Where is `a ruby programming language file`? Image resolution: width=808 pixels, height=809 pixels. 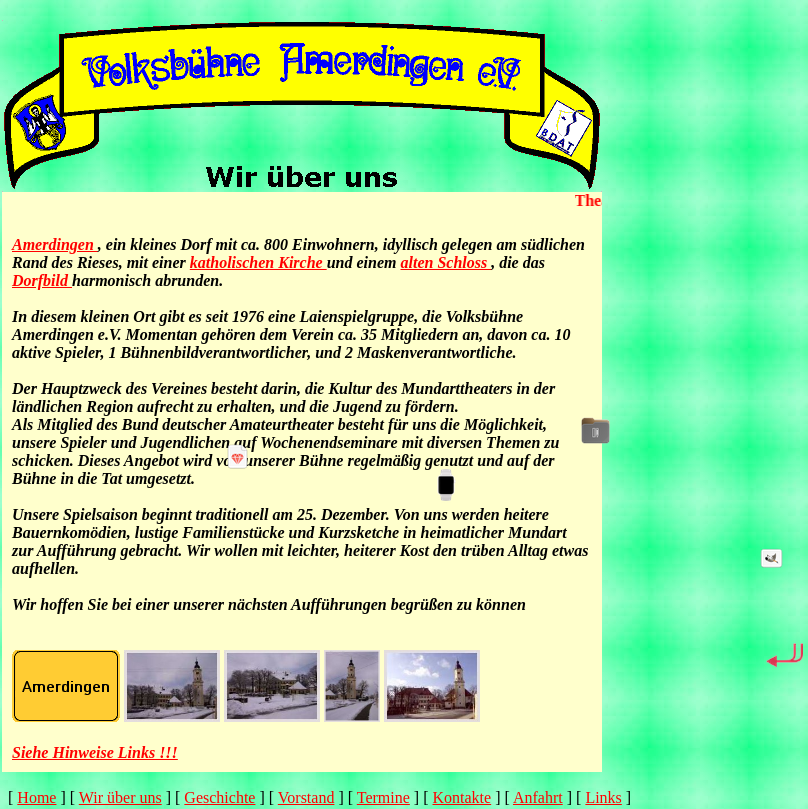 a ruby programming language file is located at coordinates (237, 456).